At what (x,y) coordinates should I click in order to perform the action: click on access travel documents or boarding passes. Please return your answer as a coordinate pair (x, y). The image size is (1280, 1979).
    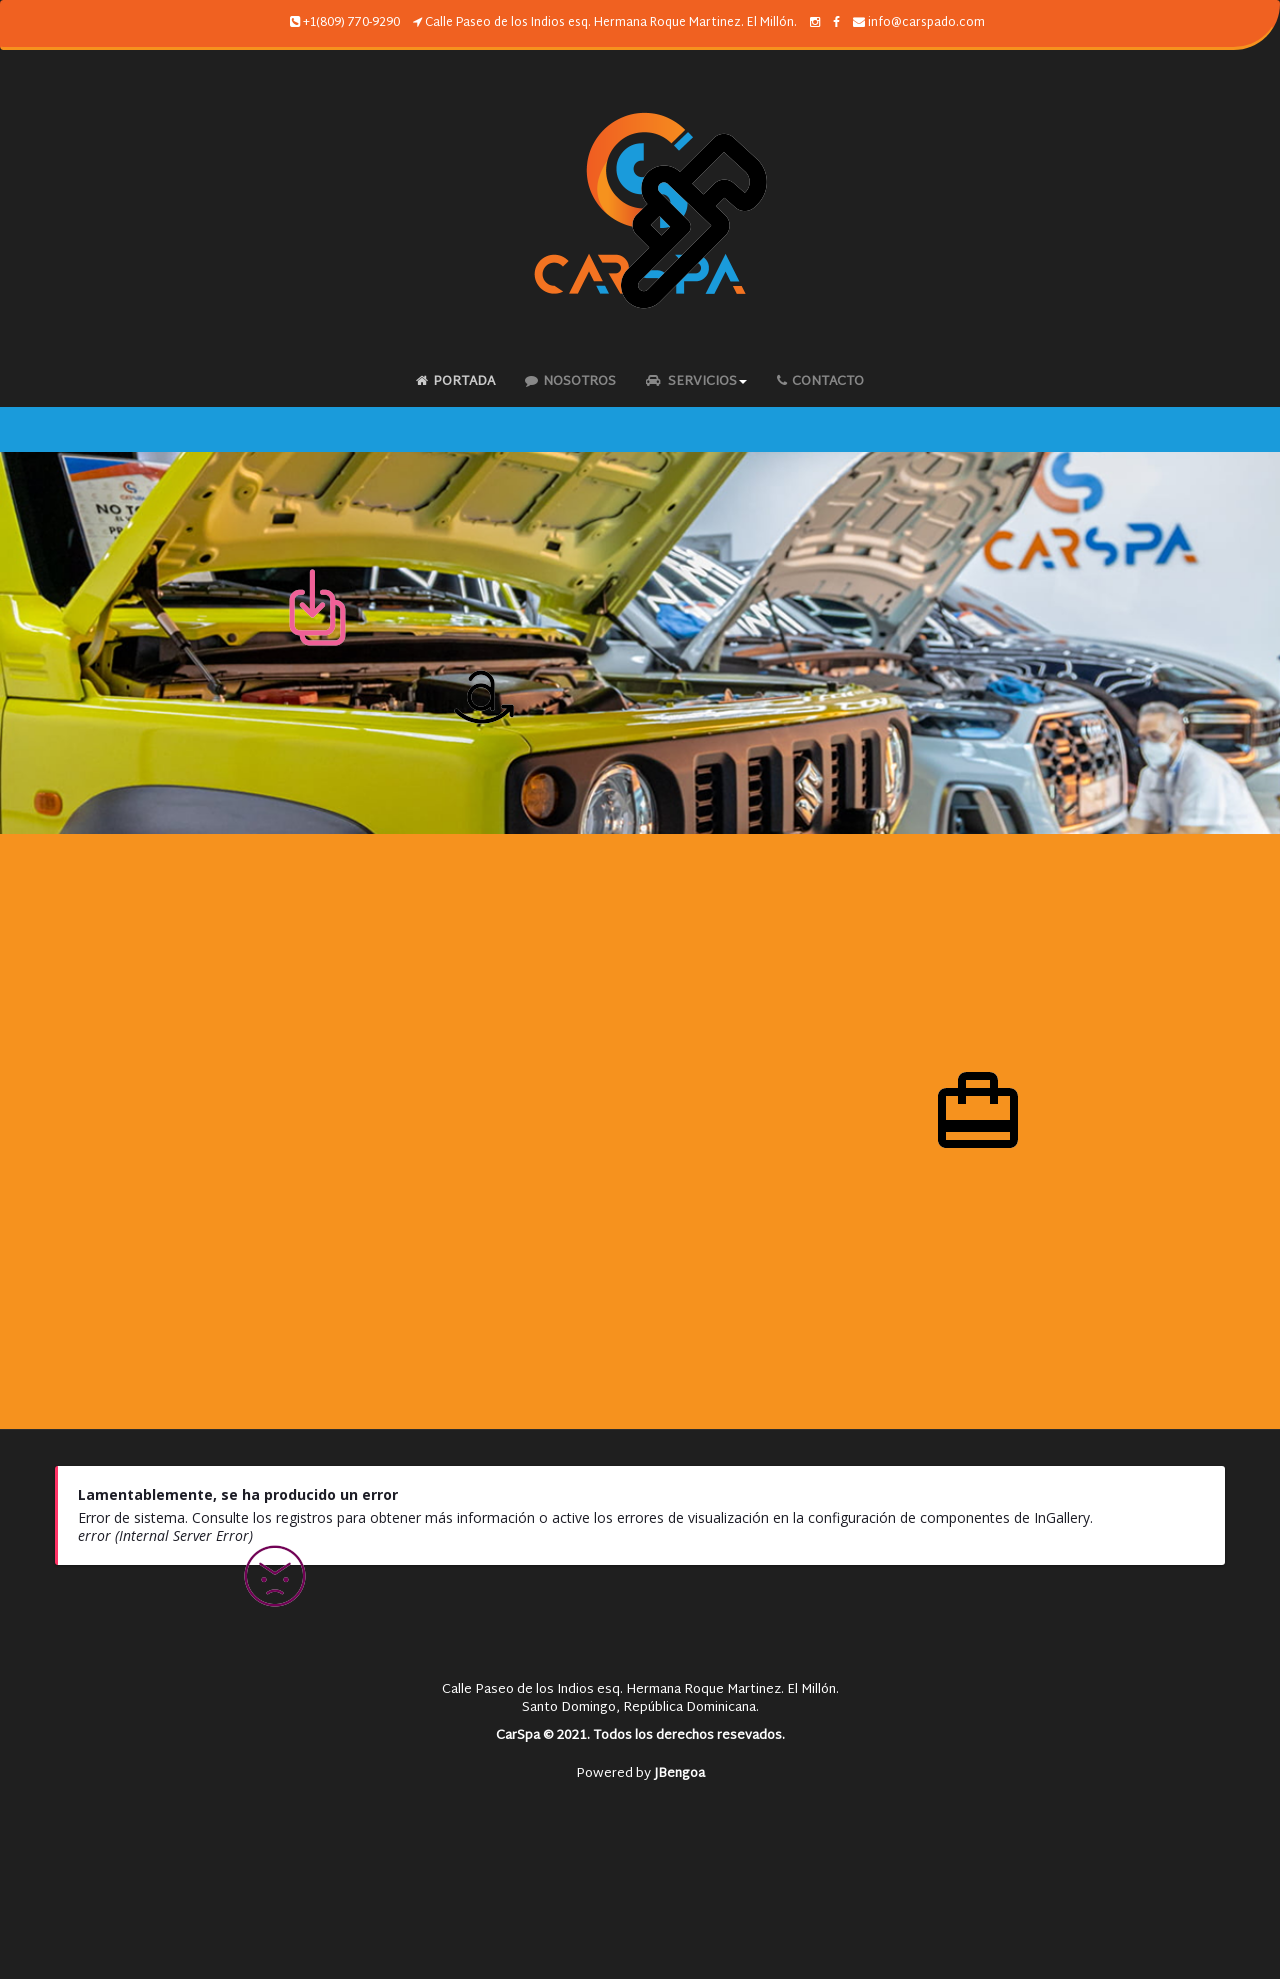
    Looking at the image, I should click on (978, 1112).